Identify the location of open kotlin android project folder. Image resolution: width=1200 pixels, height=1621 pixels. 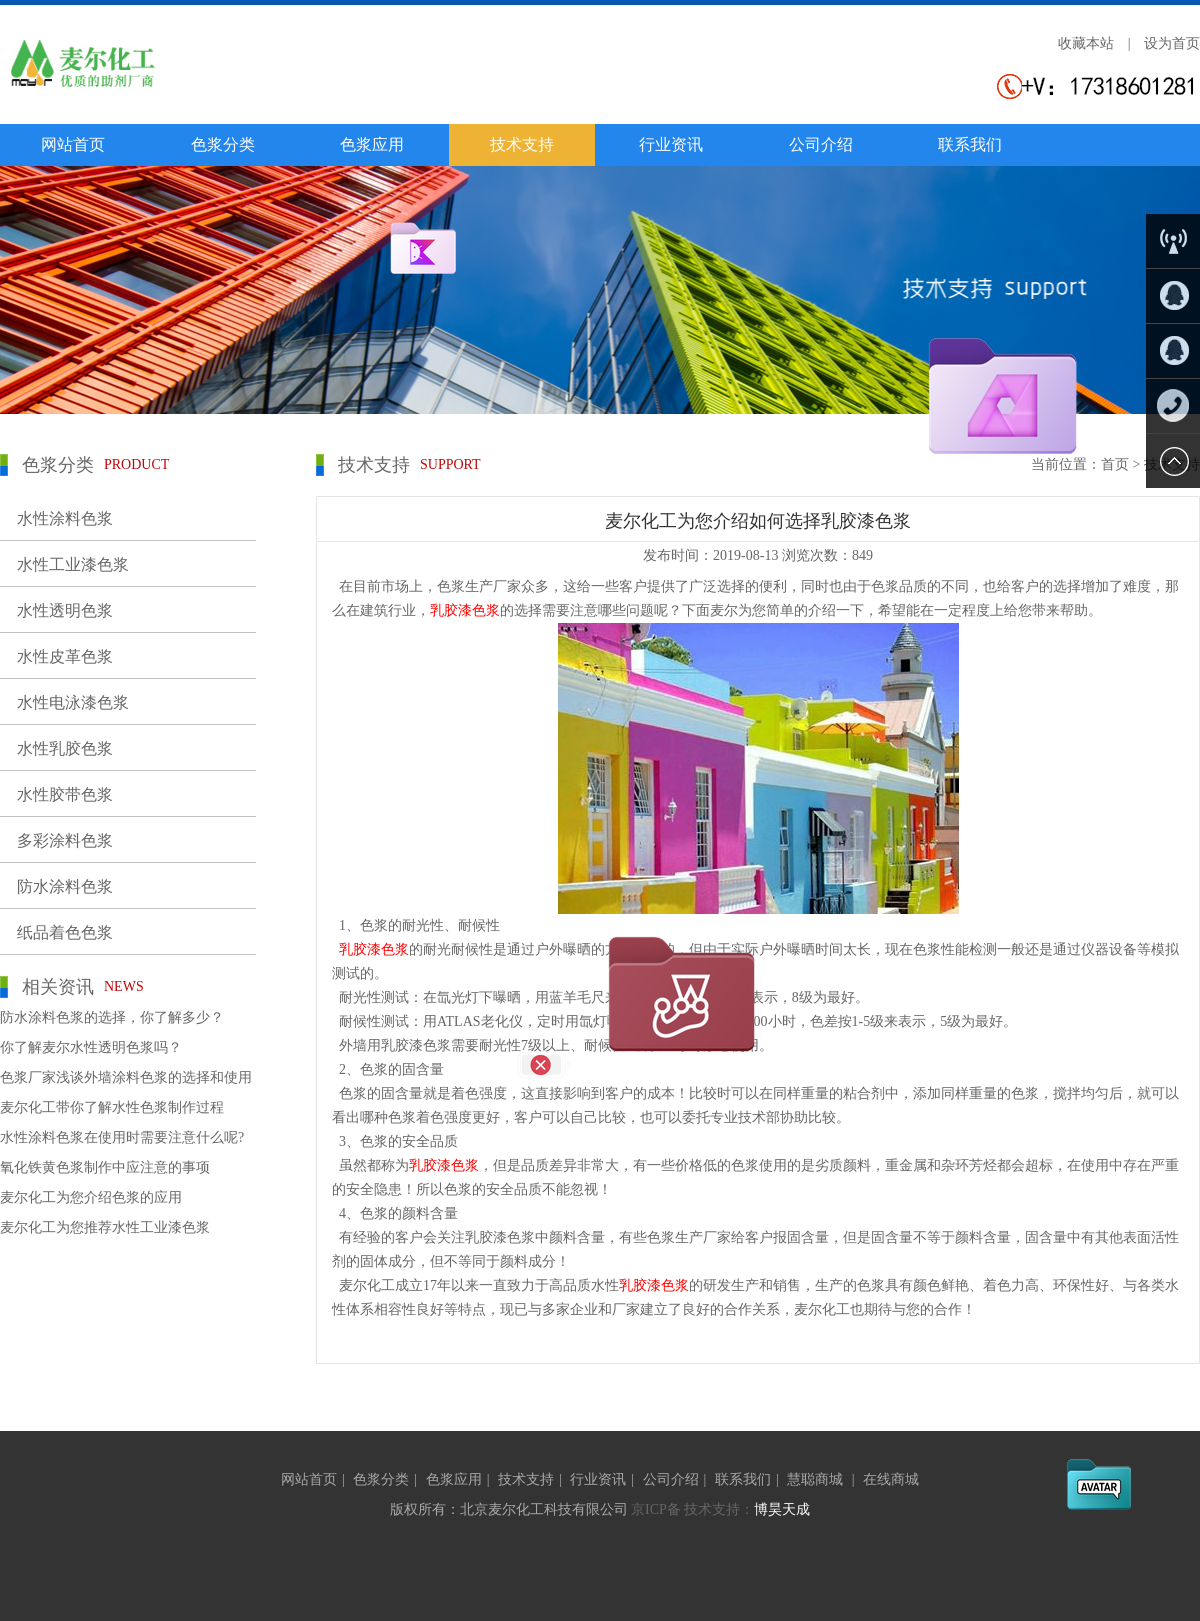
(423, 250).